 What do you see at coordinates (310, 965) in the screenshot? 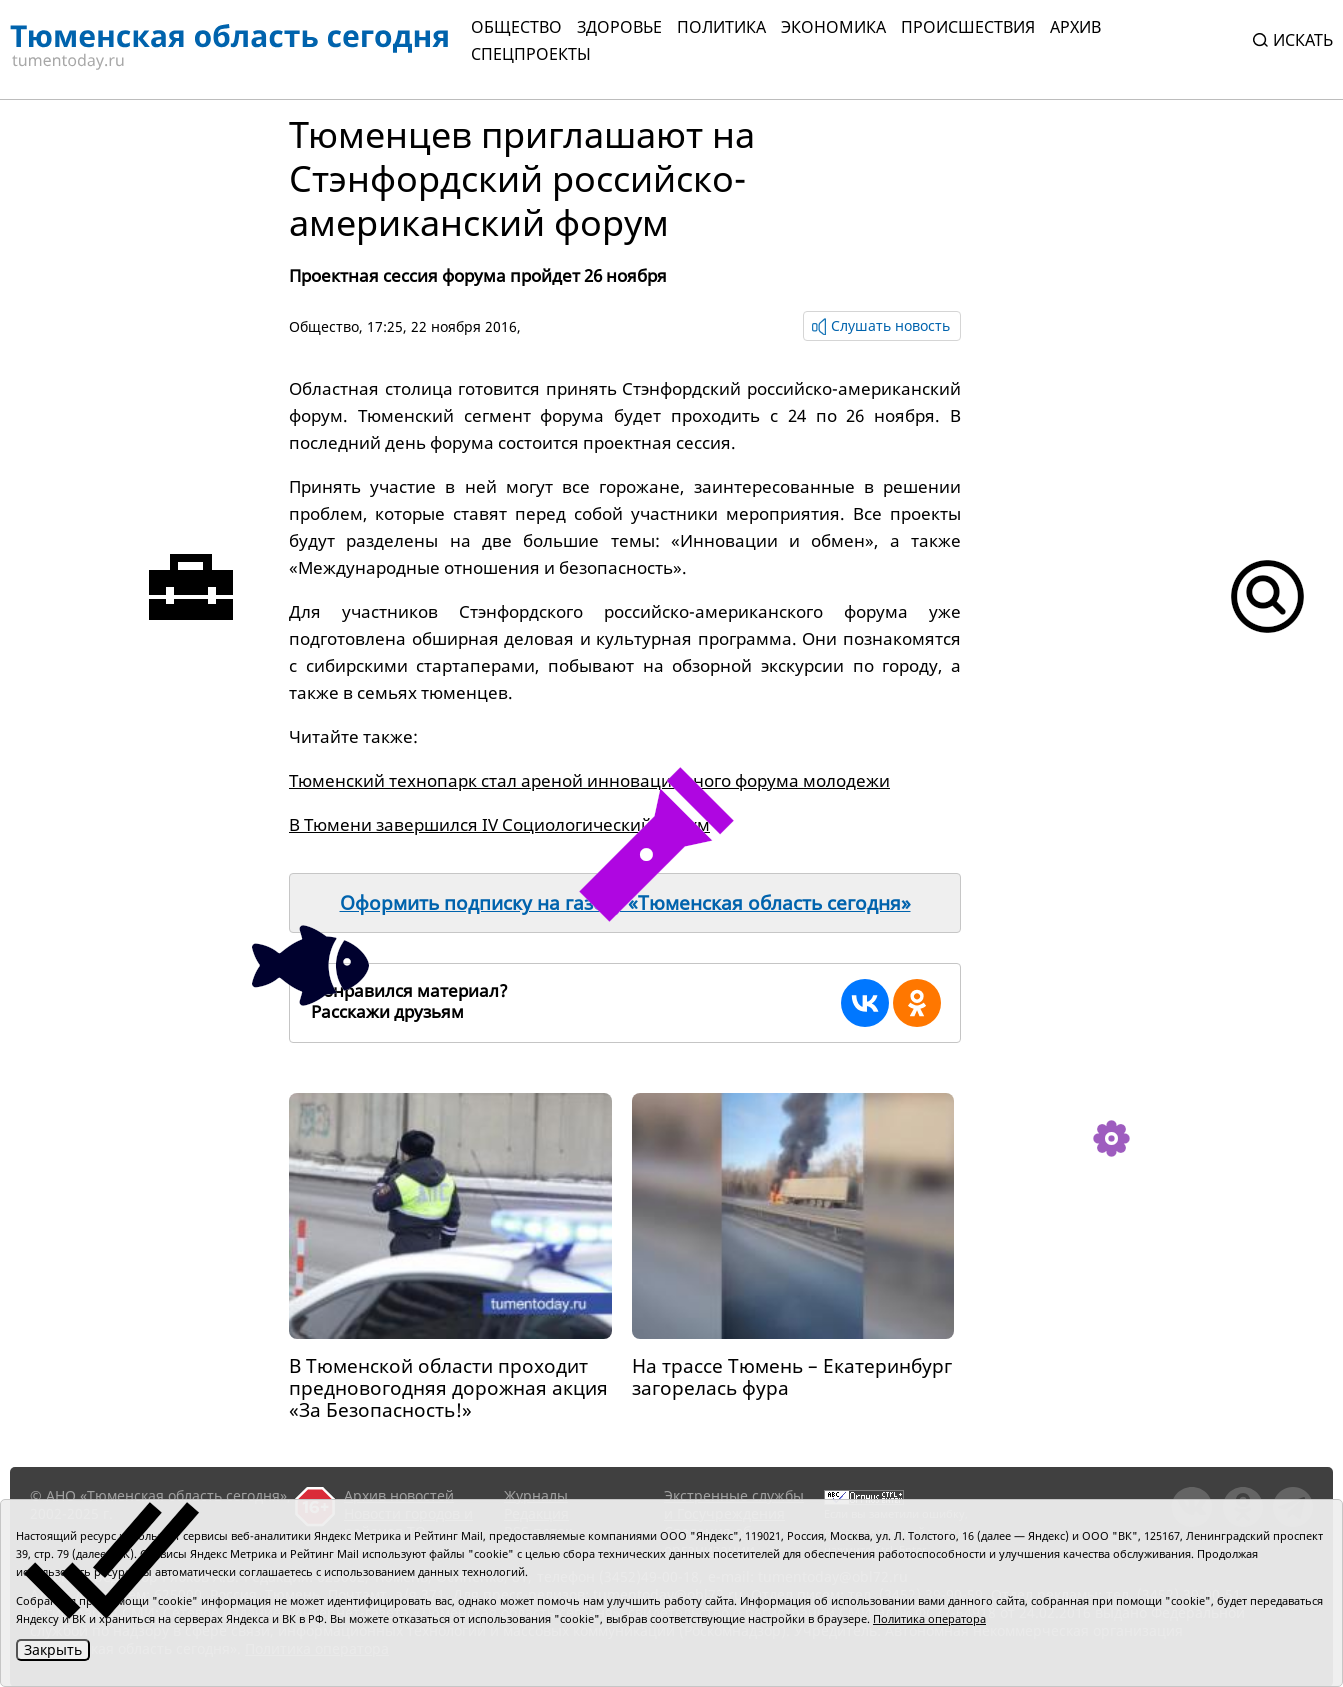
I see `access aquarium or fish-related features` at bounding box center [310, 965].